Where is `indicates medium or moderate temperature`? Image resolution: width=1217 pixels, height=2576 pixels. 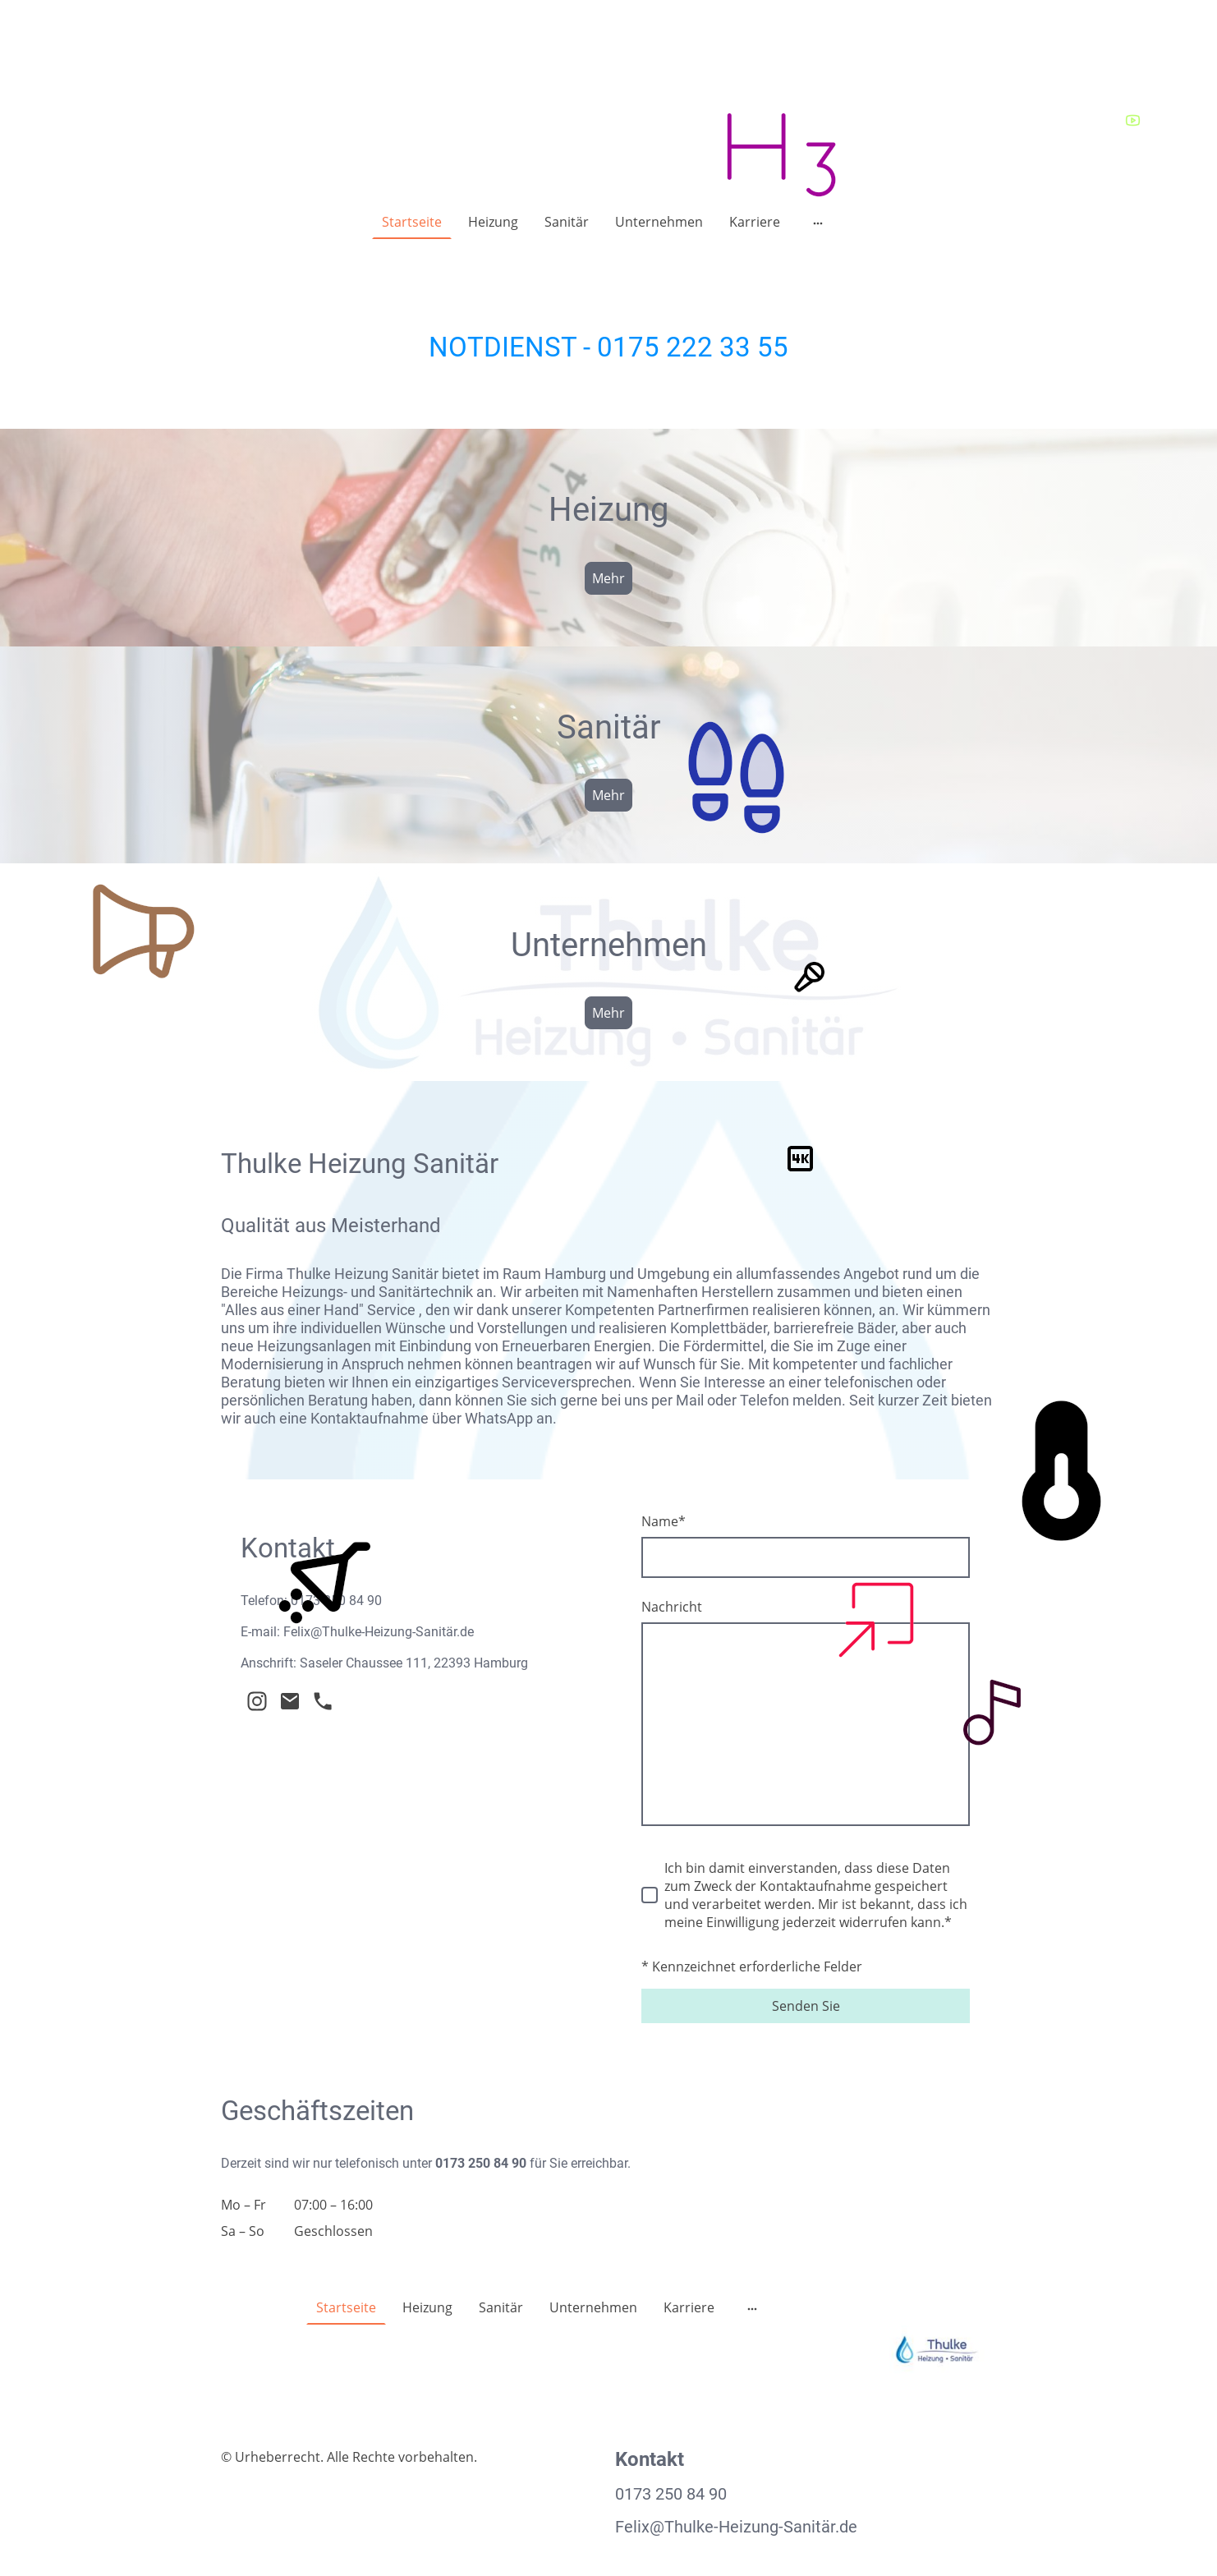 indicates medium or moderate temperature is located at coordinates (1061, 1470).